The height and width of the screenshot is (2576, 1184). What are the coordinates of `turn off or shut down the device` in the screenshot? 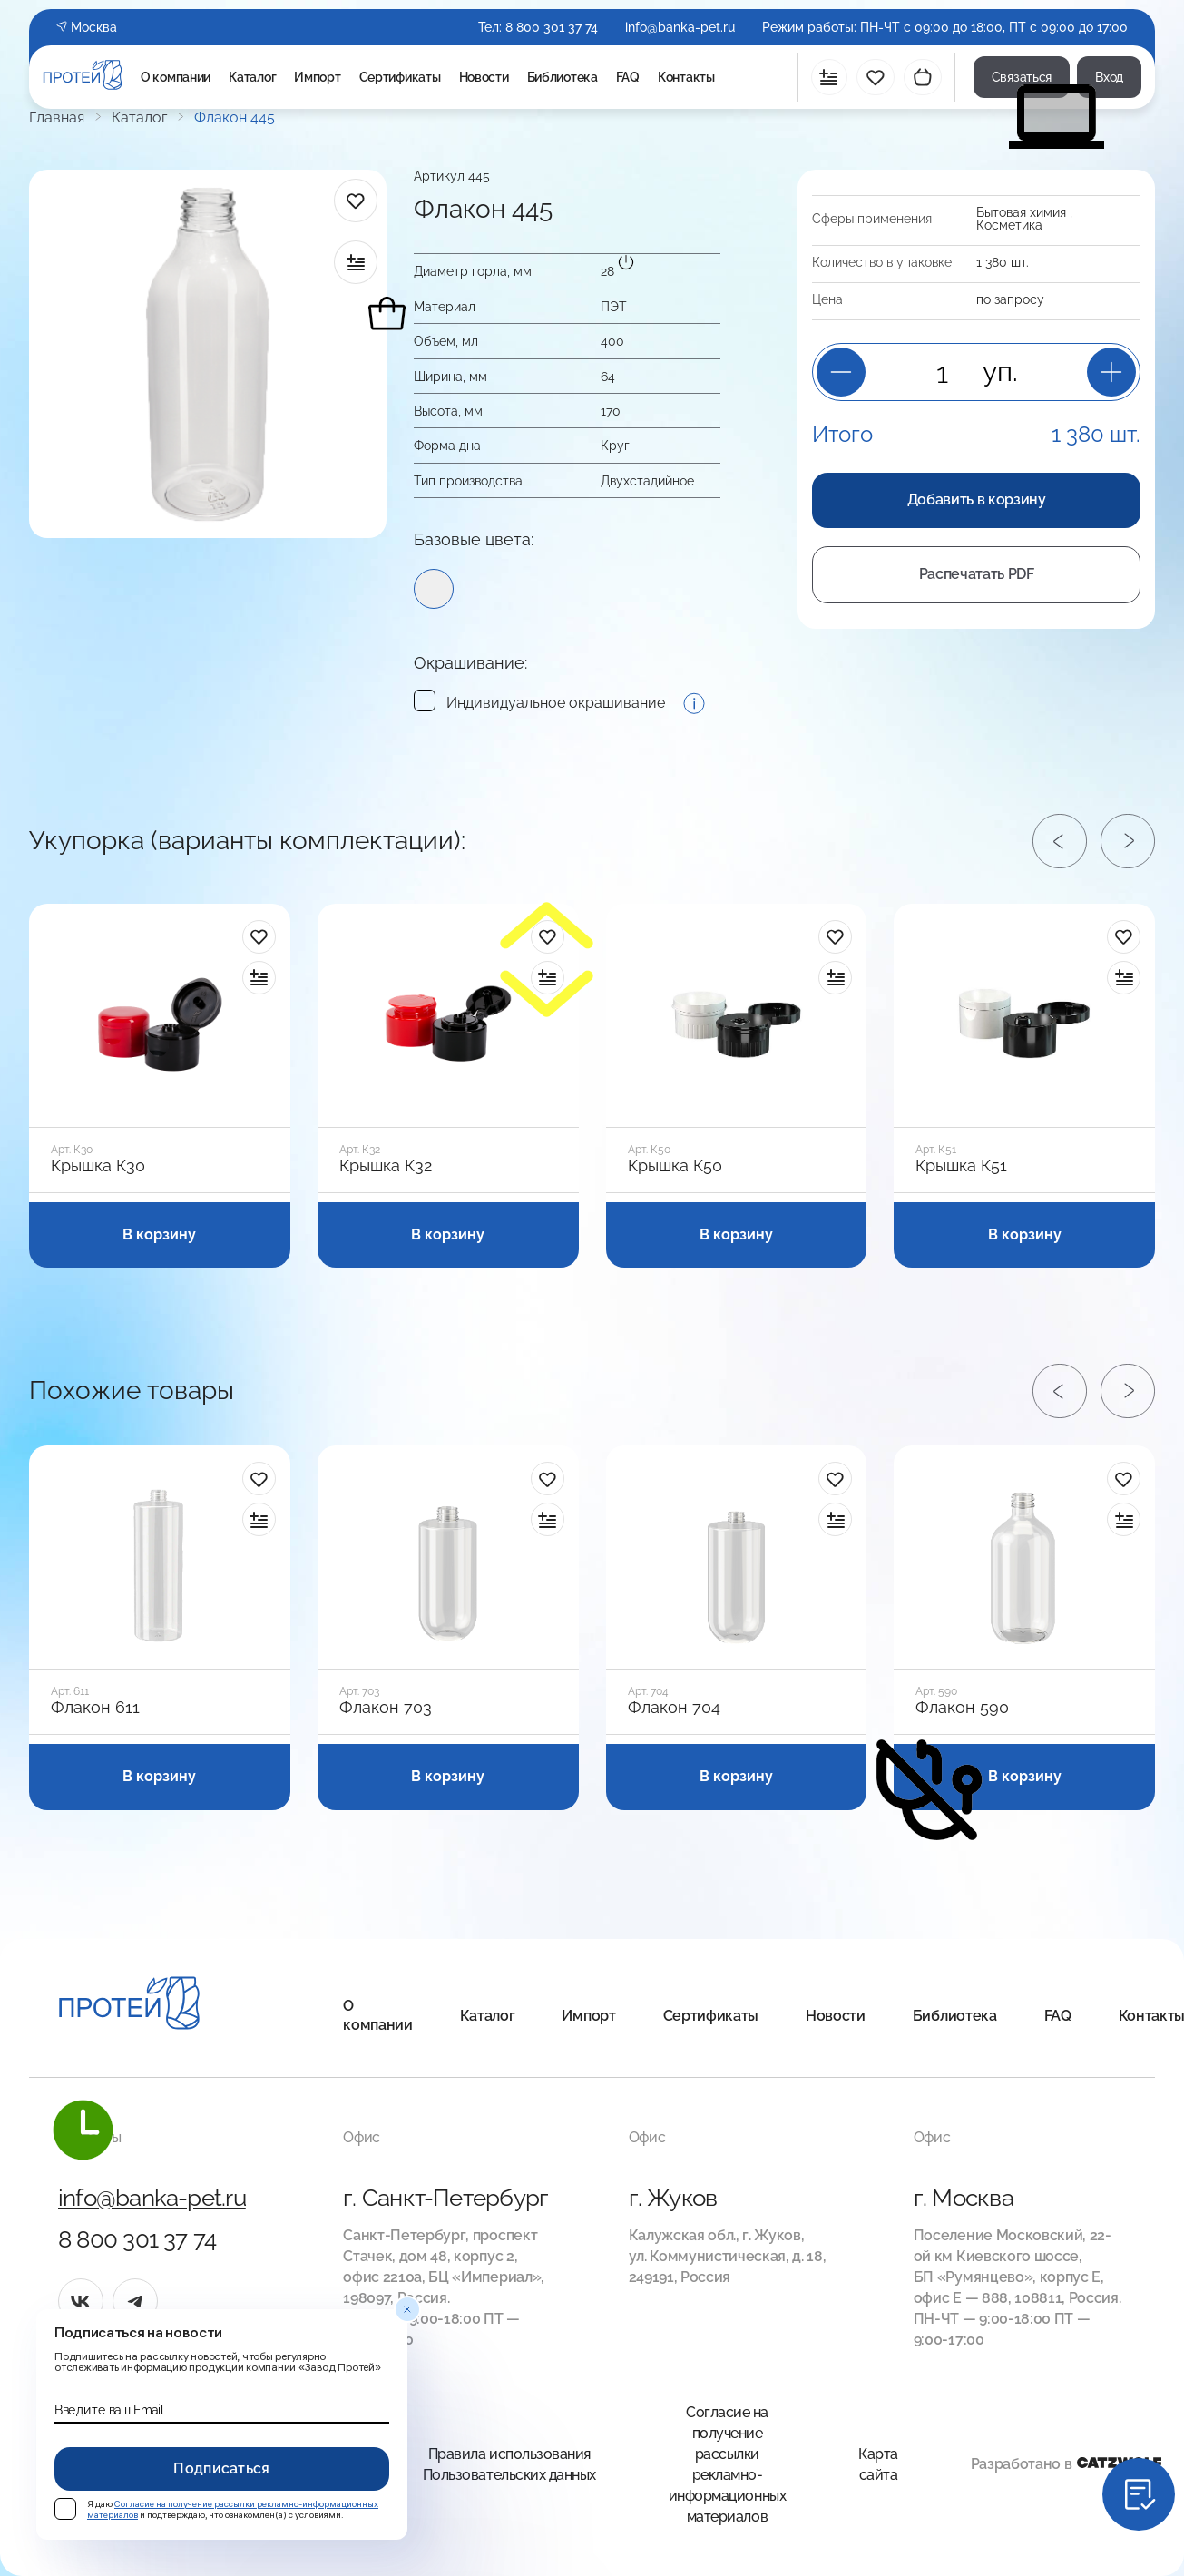 It's located at (626, 262).